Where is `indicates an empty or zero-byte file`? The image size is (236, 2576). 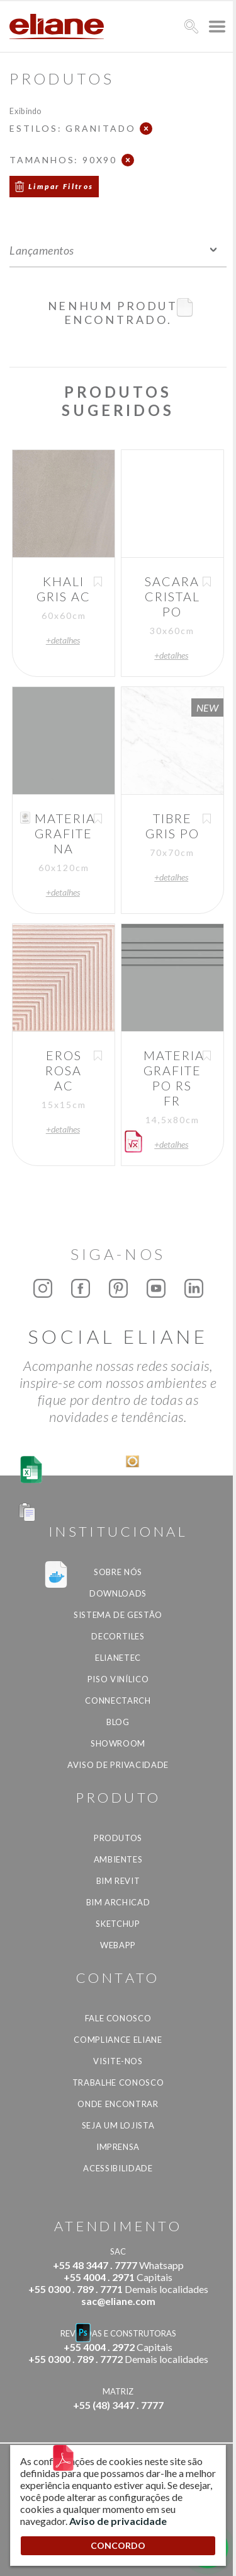
indicates an empty or zero-byte file is located at coordinates (184, 307).